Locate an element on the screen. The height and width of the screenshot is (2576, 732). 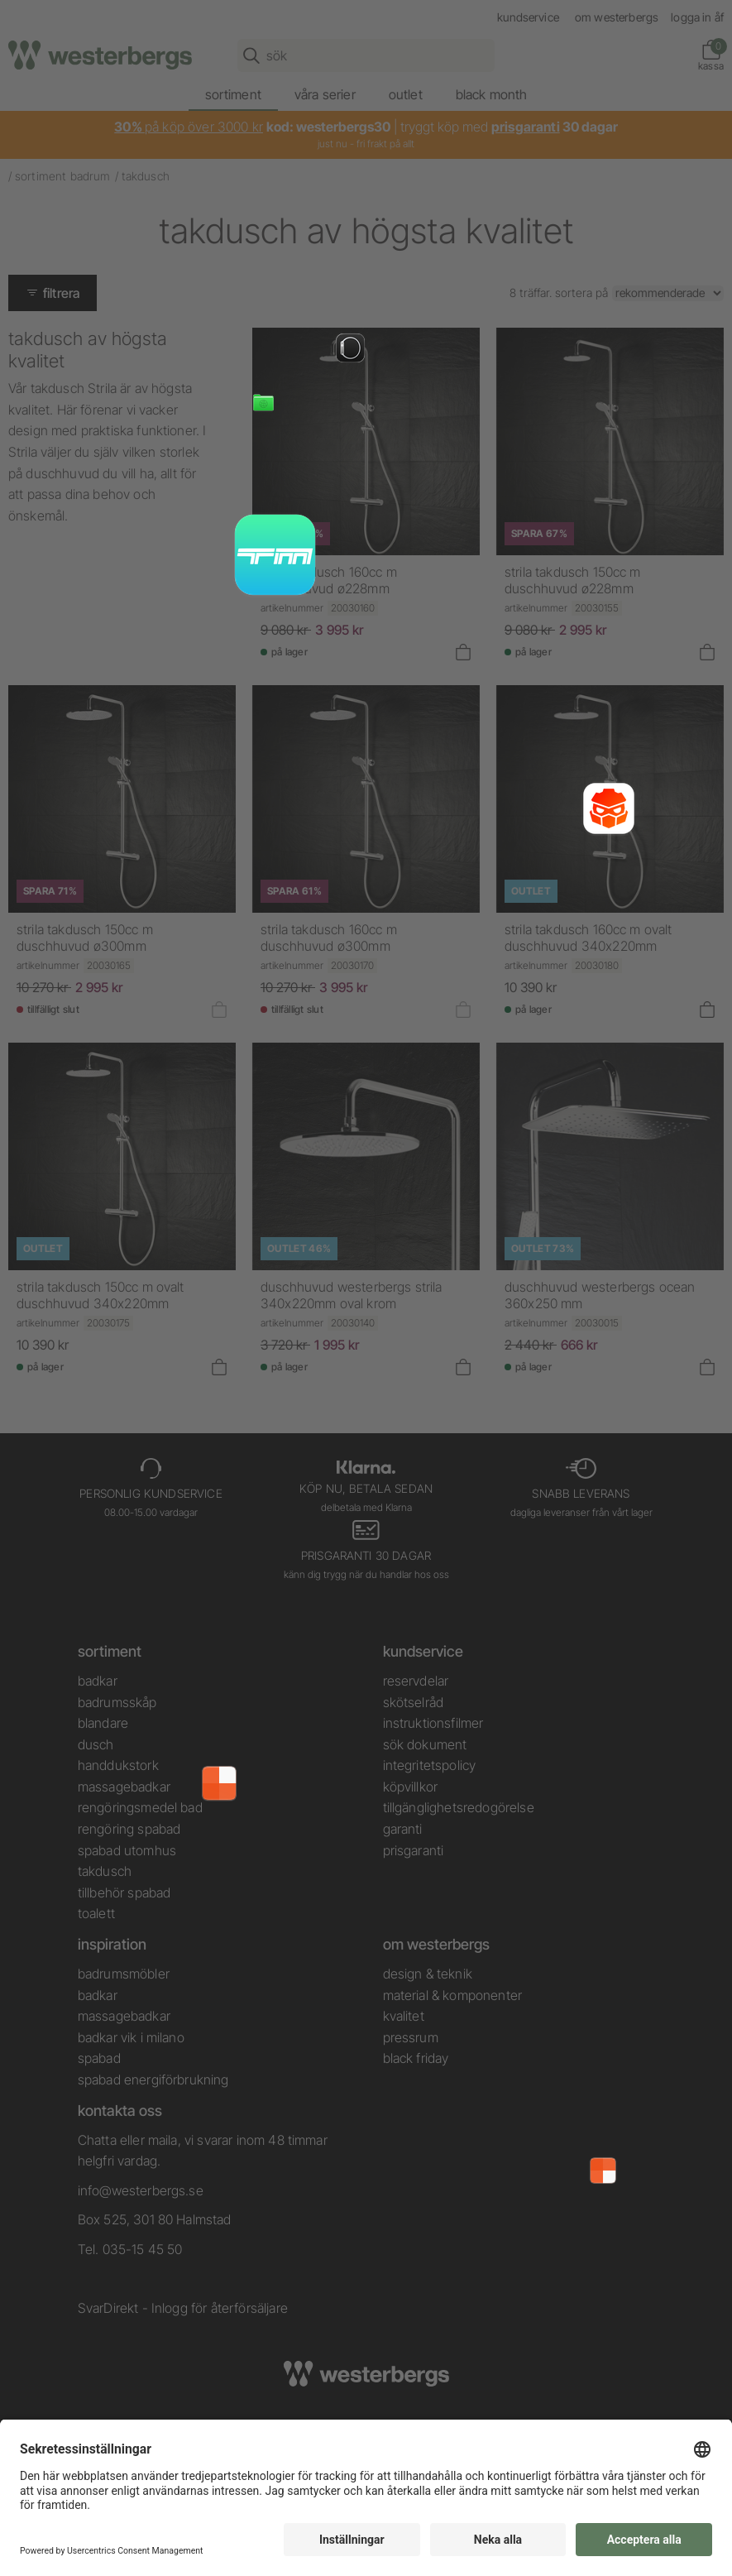
open the Redot game engine application is located at coordinates (609, 808).